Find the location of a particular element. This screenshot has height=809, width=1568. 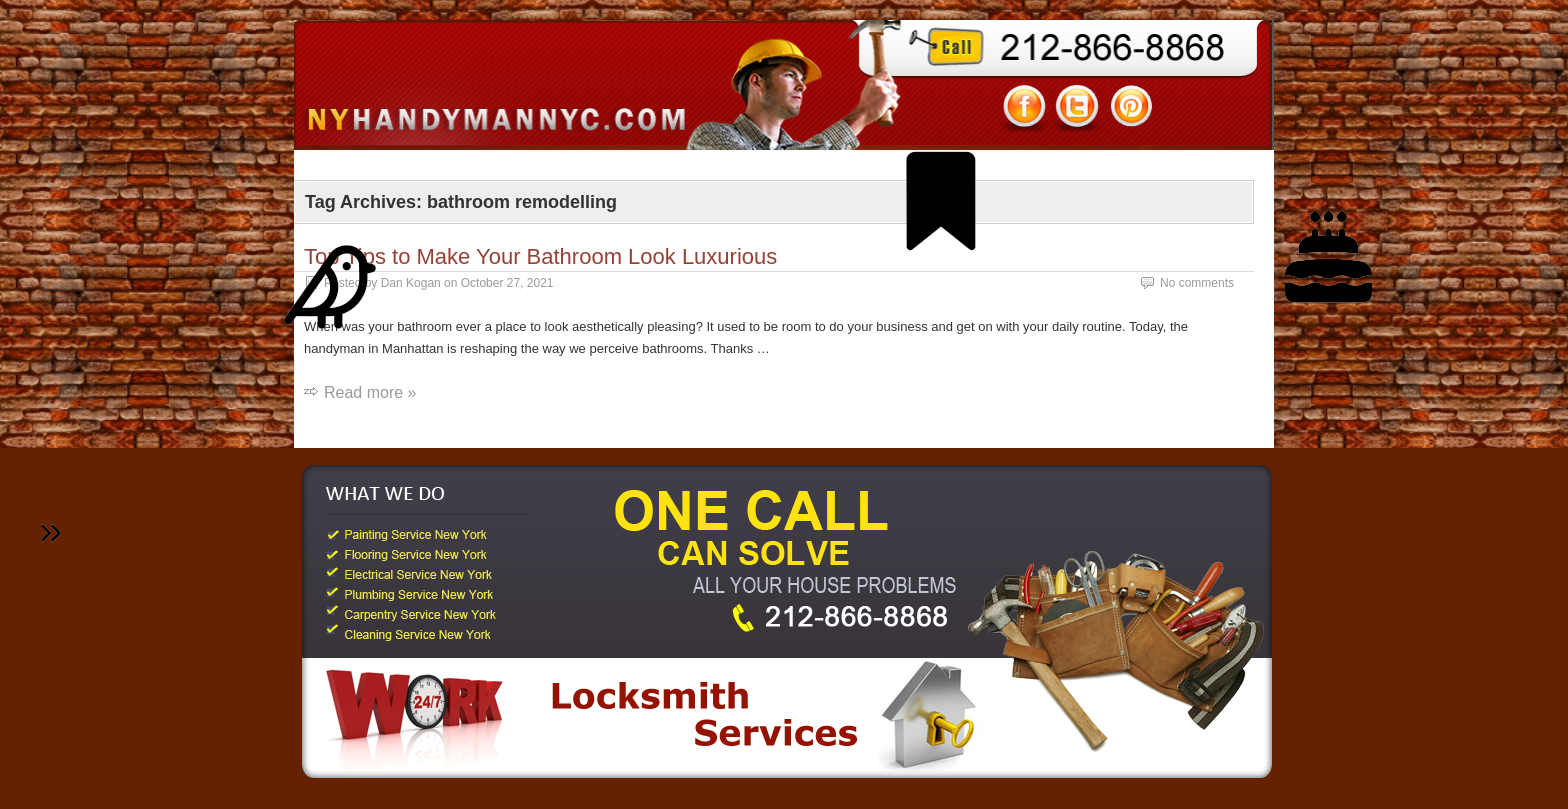

access twitter or social media features is located at coordinates (330, 287).